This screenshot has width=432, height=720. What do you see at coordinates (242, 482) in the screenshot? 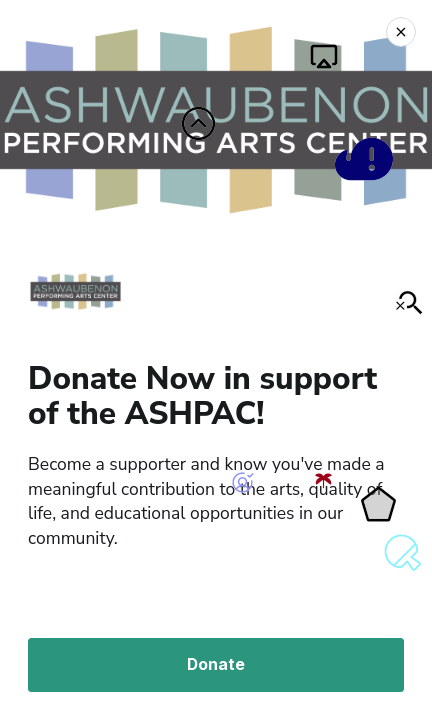
I see `verified user profile` at bounding box center [242, 482].